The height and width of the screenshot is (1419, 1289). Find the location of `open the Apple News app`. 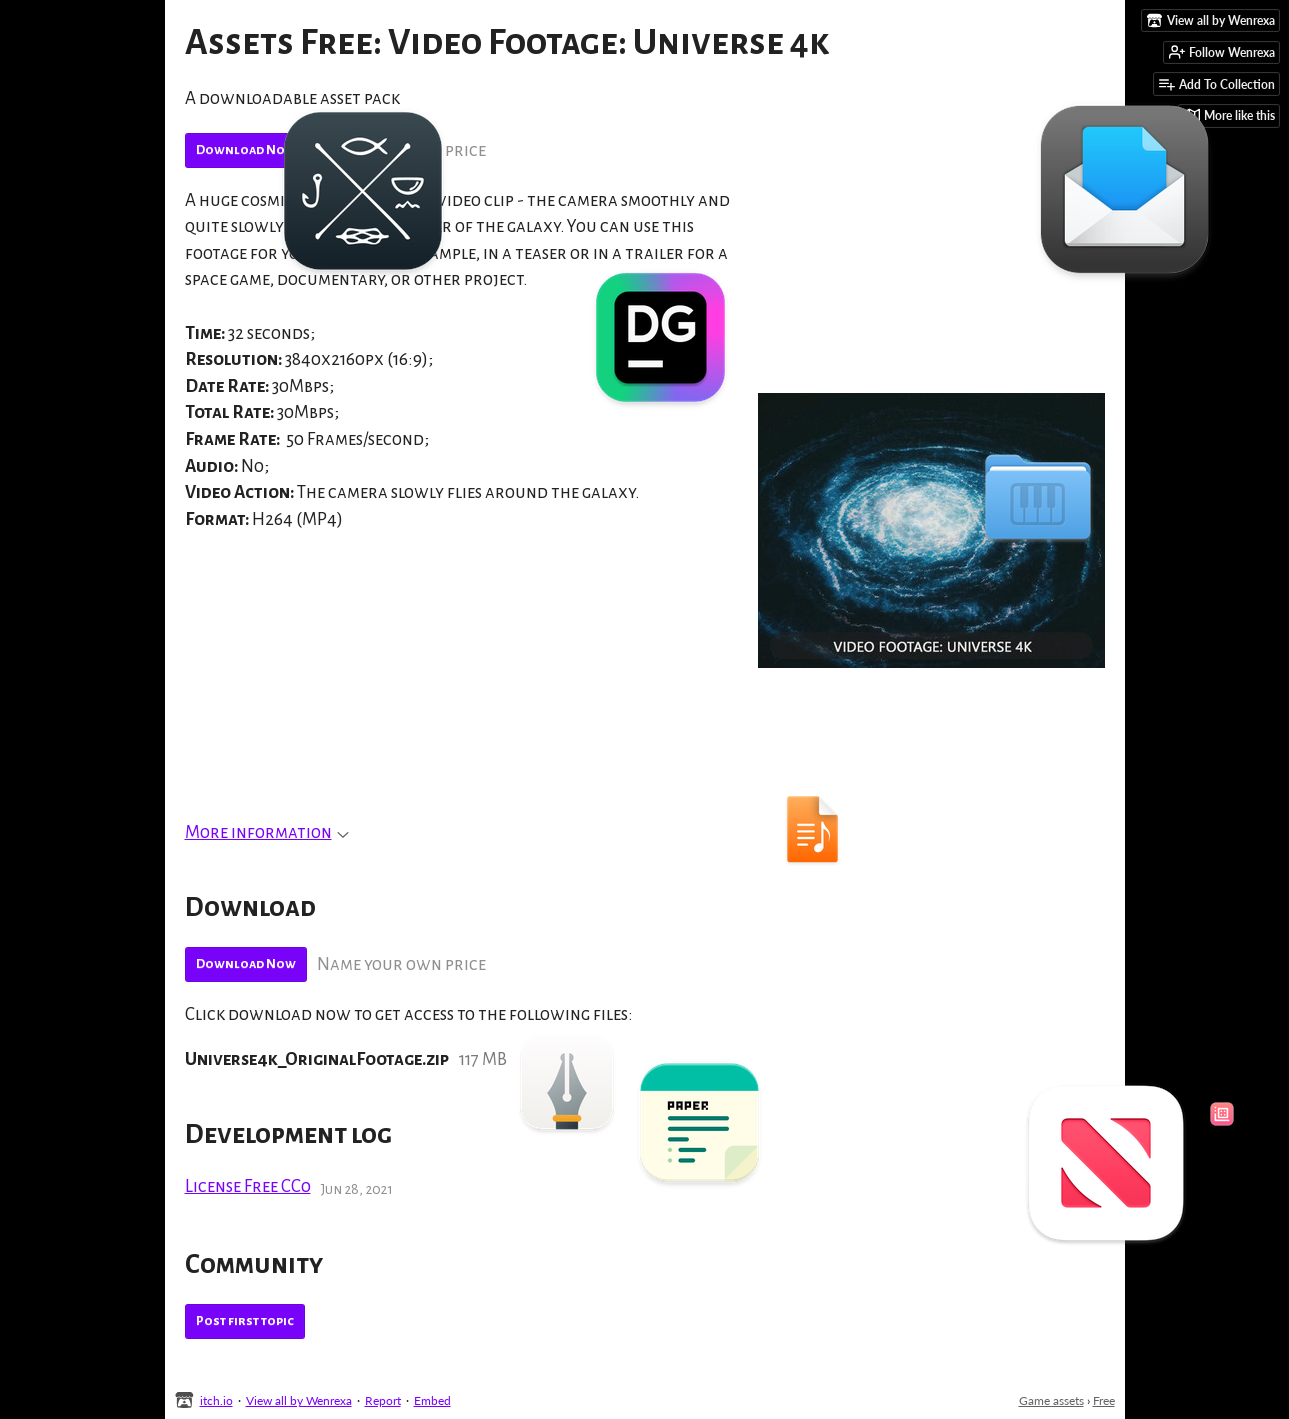

open the Apple News app is located at coordinates (1106, 1163).